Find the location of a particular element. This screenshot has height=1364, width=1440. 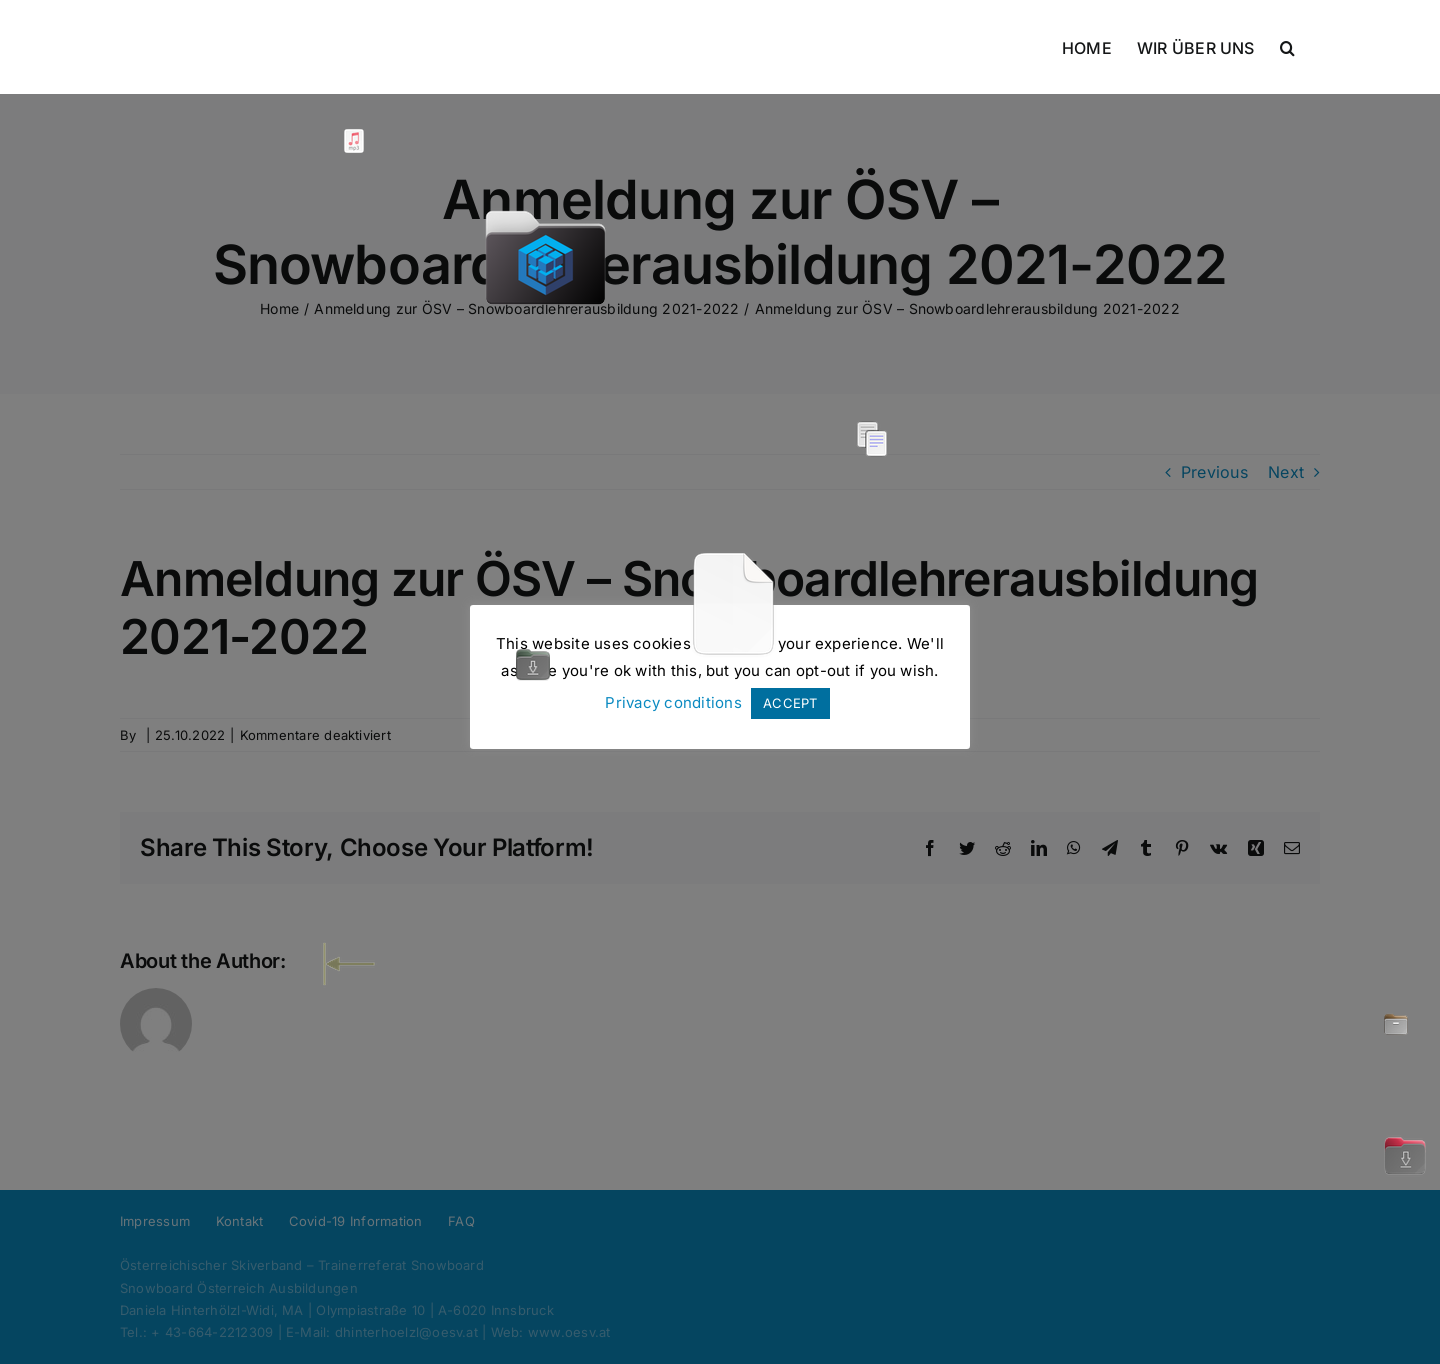

open your downloads folder is located at coordinates (533, 664).